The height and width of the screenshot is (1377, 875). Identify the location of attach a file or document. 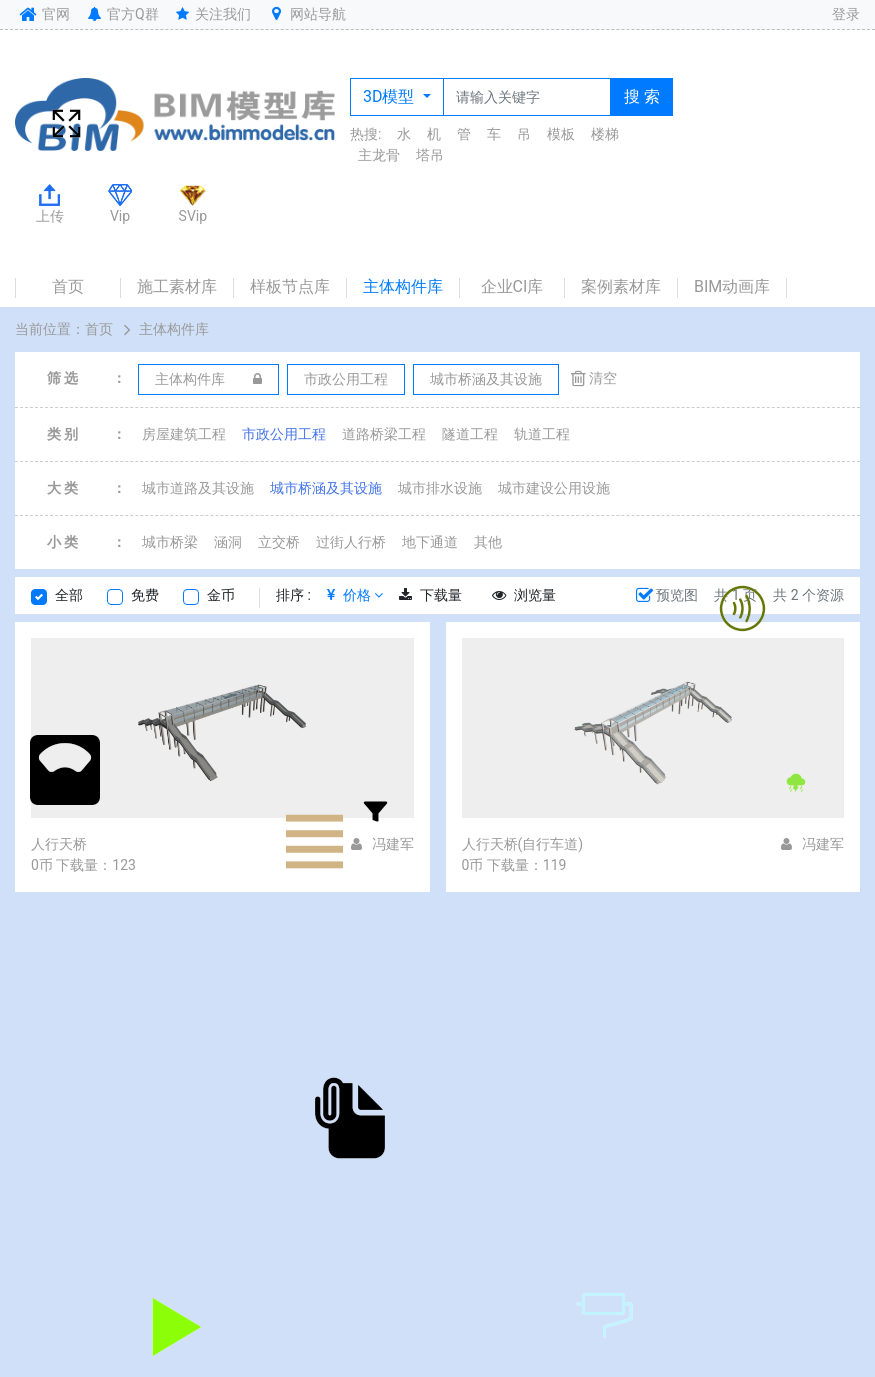
(350, 1118).